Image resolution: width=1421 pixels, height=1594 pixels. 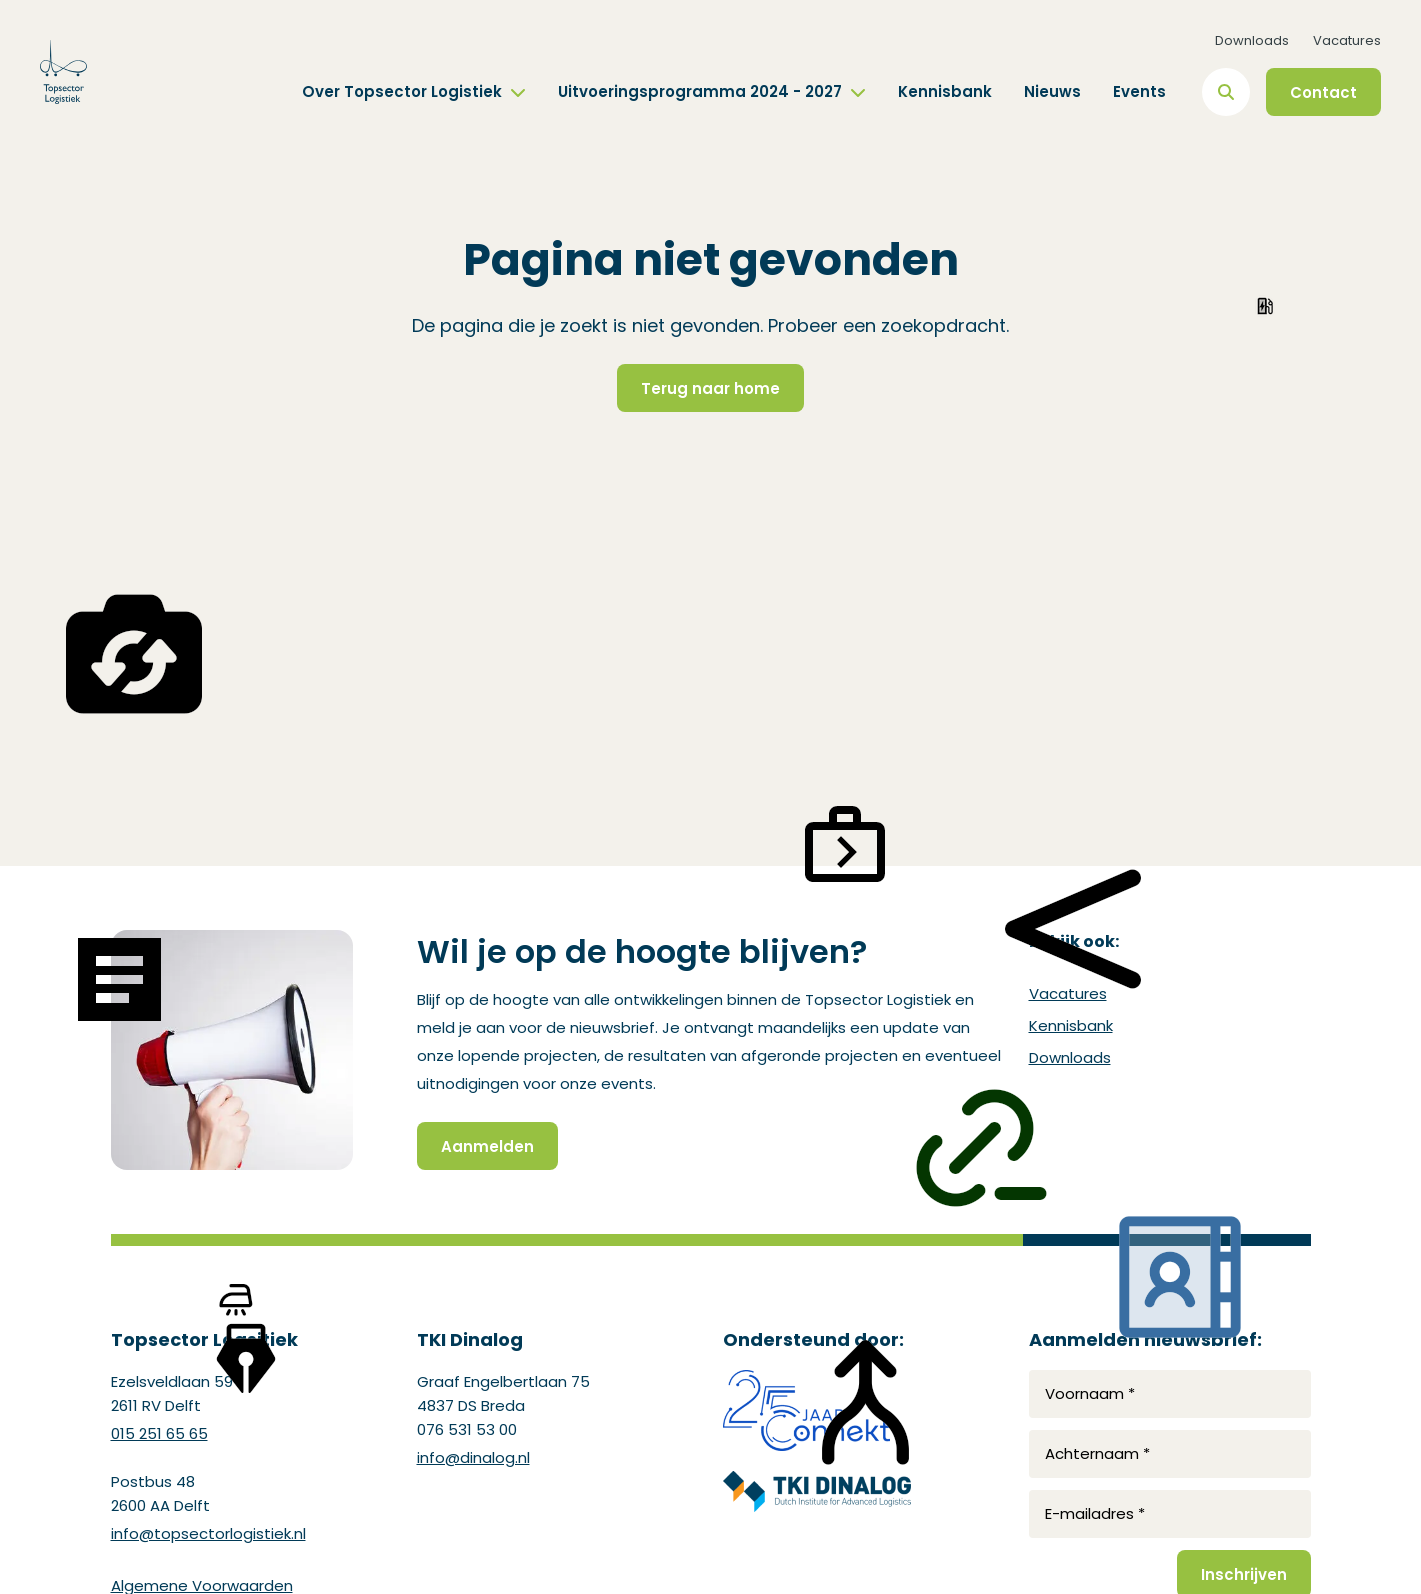 What do you see at coordinates (975, 1148) in the screenshot?
I see `remove a link or hyperlink` at bounding box center [975, 1148].